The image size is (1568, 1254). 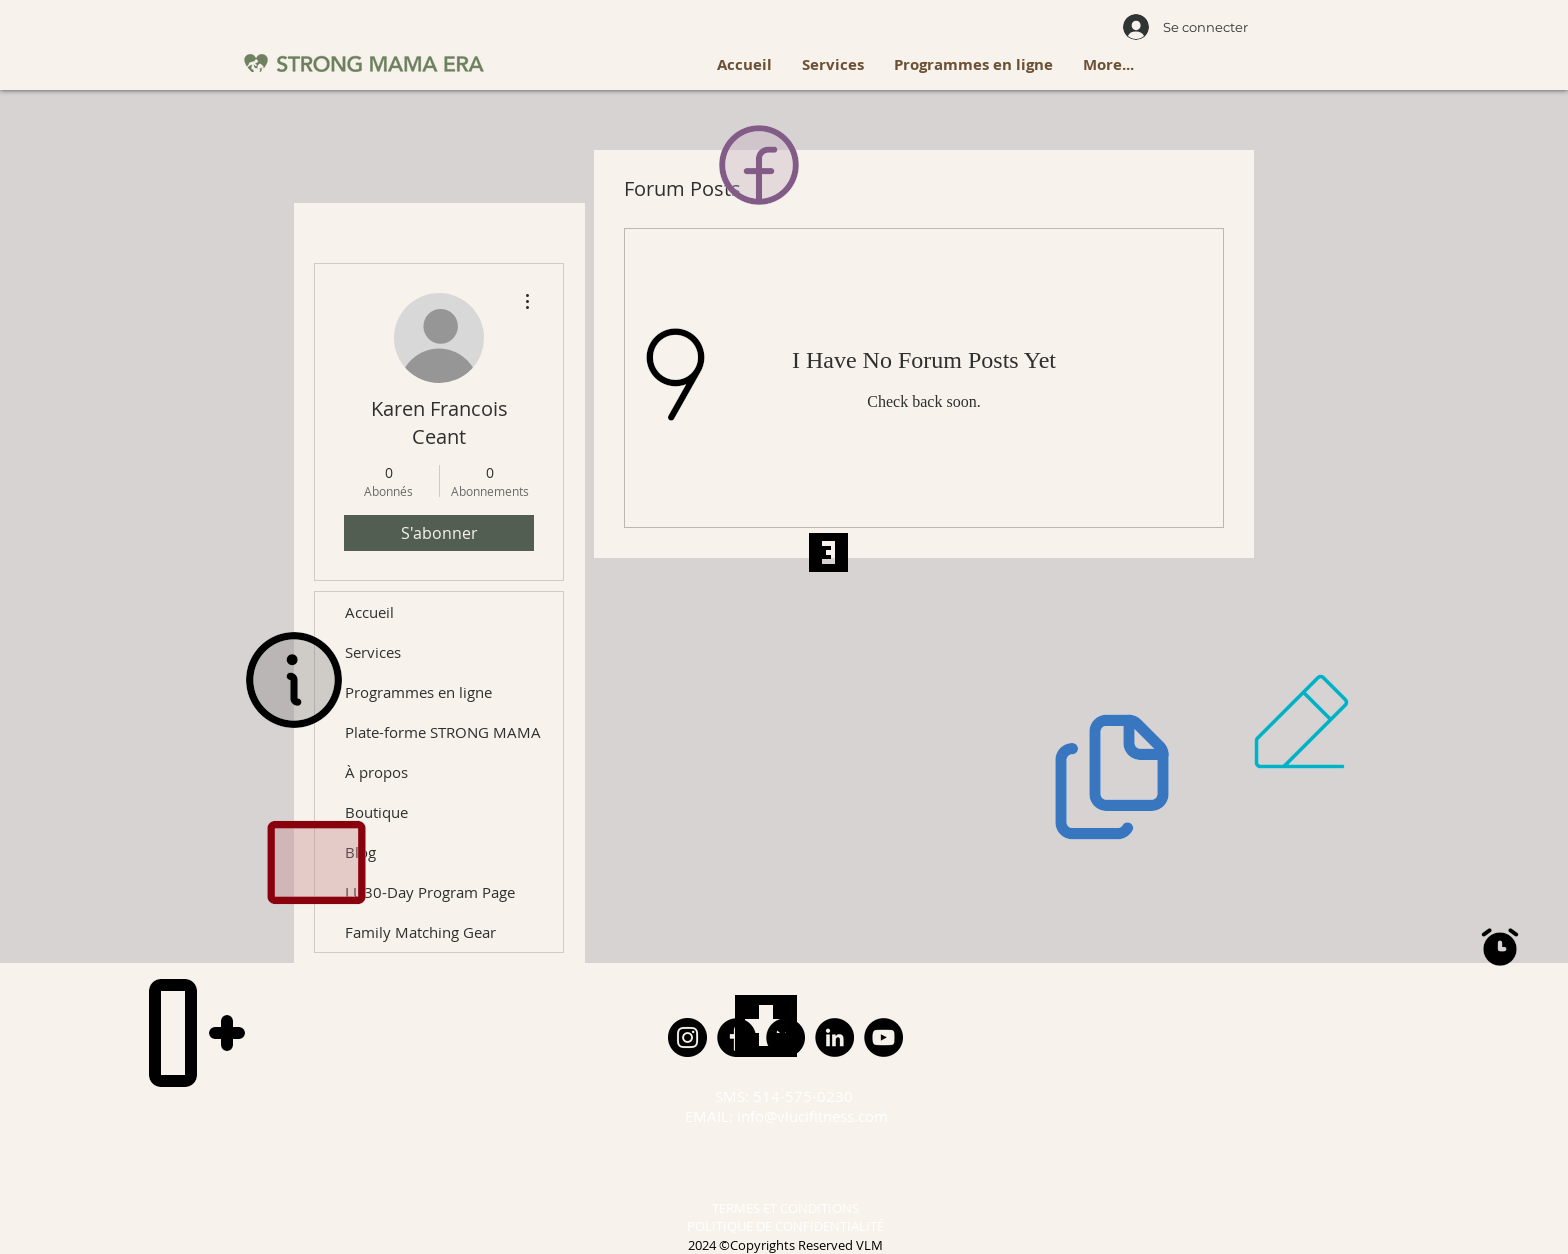 What do you see at coordinates (759, 165) in the screenshot?
I see `link to facebook profile or page` at bounding box center [759, 165].